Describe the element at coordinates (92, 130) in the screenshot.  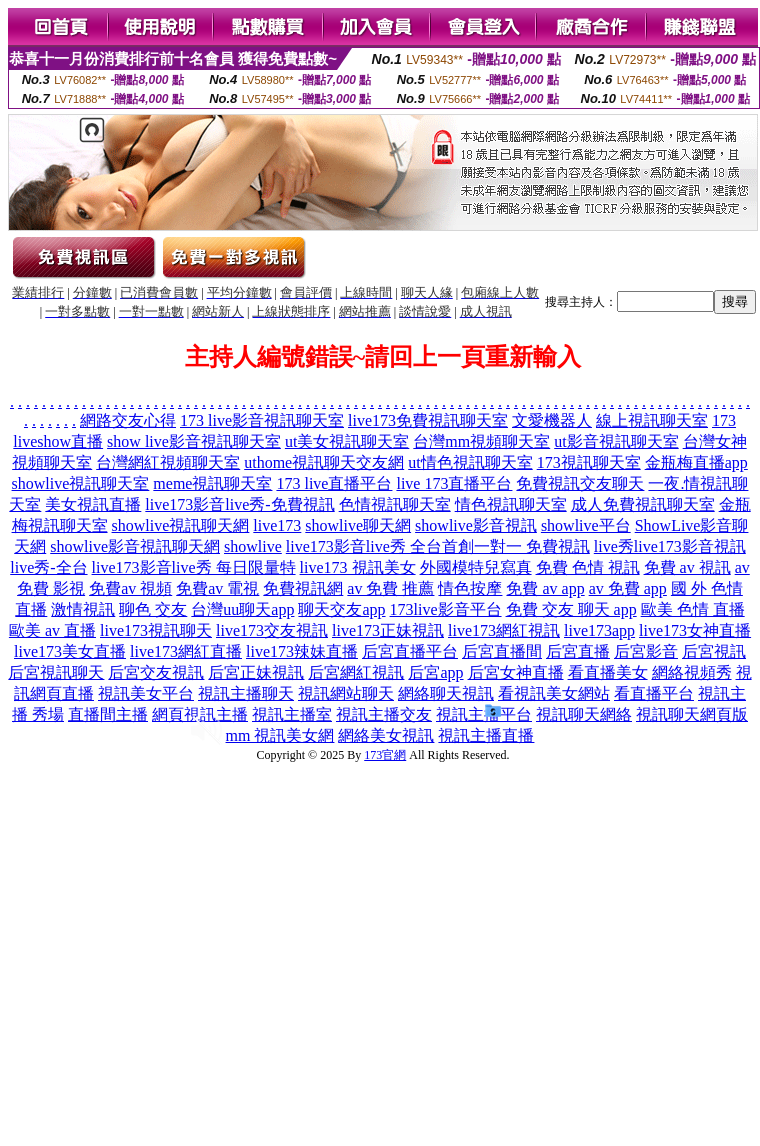
I see `open déjà dup backup utility` at that location.